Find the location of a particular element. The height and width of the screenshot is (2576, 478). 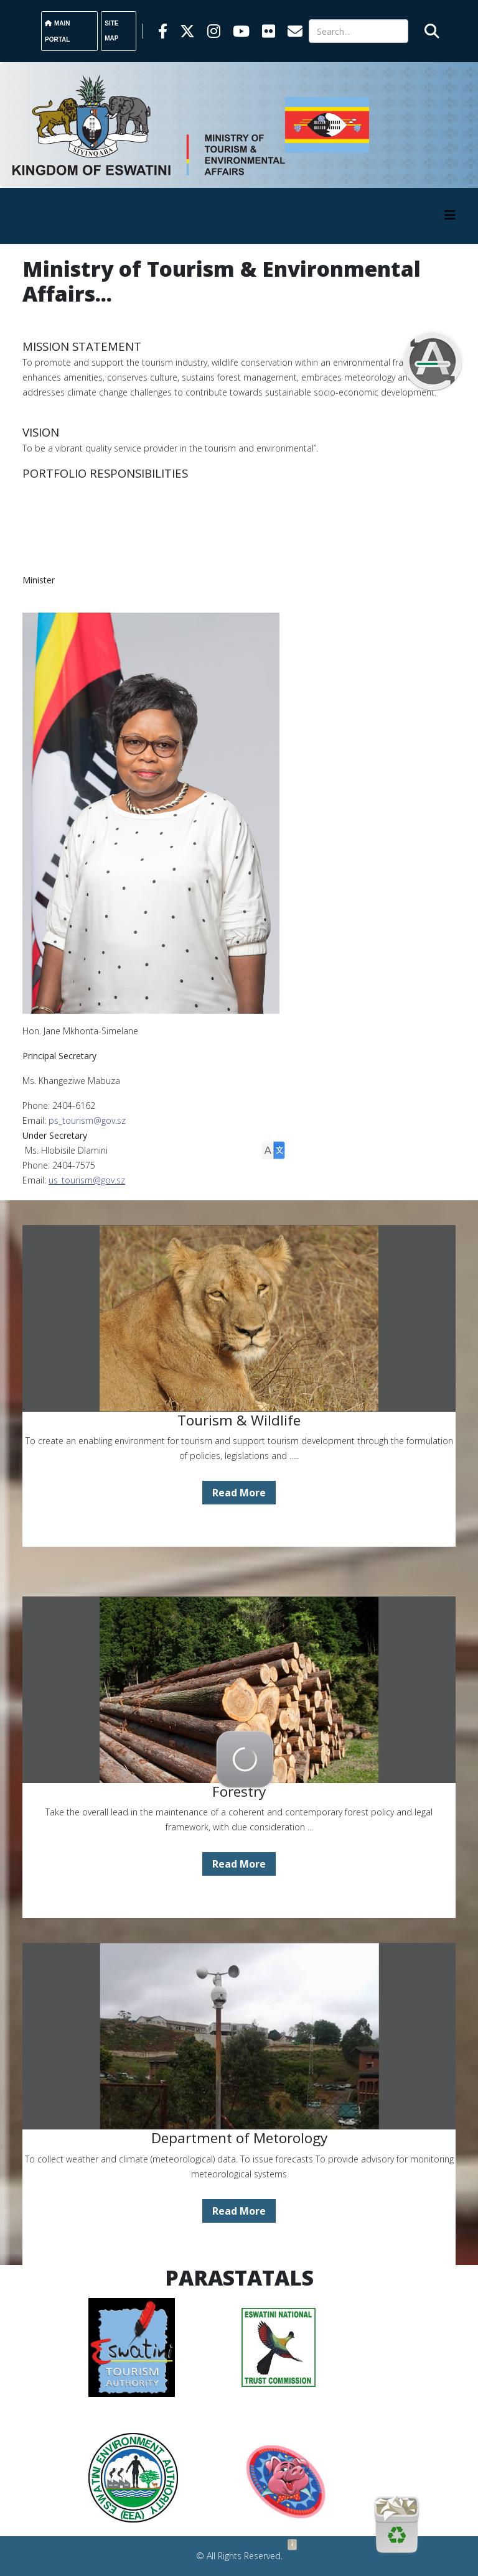

open engrampa archive manager is located at coordinates (292, 2544).